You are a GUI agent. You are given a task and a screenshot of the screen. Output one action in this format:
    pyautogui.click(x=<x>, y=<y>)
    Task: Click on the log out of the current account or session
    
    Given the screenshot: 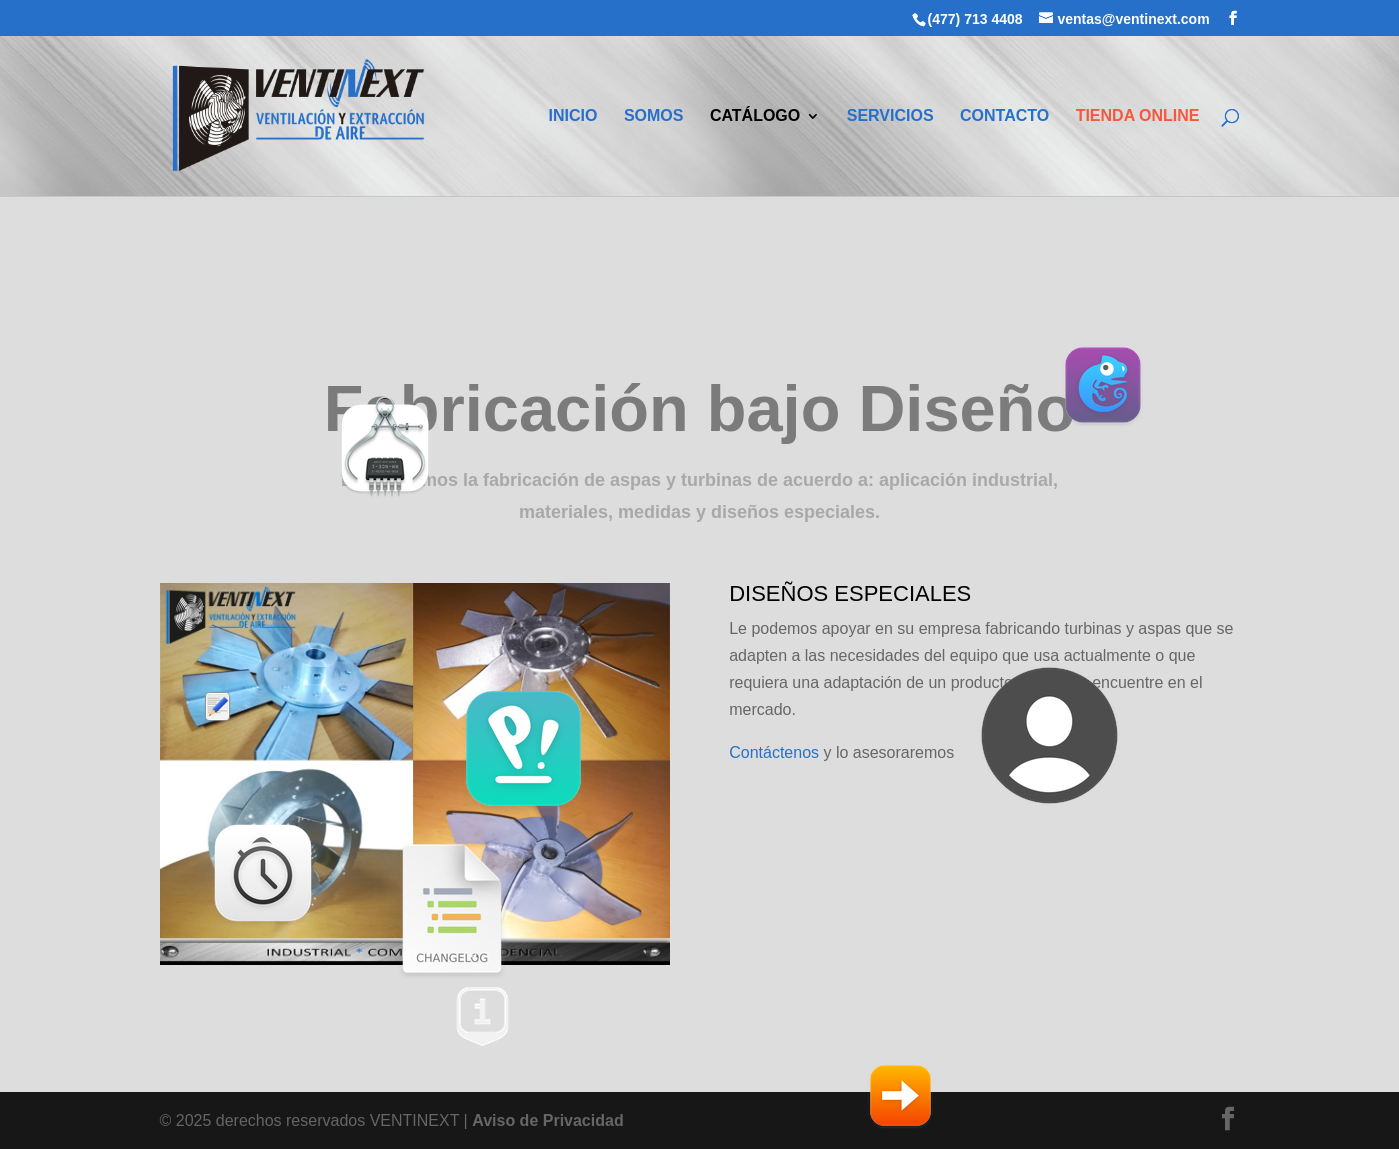 What is the action you would take?
    pyautogui.click(x=900, y=1095)
    